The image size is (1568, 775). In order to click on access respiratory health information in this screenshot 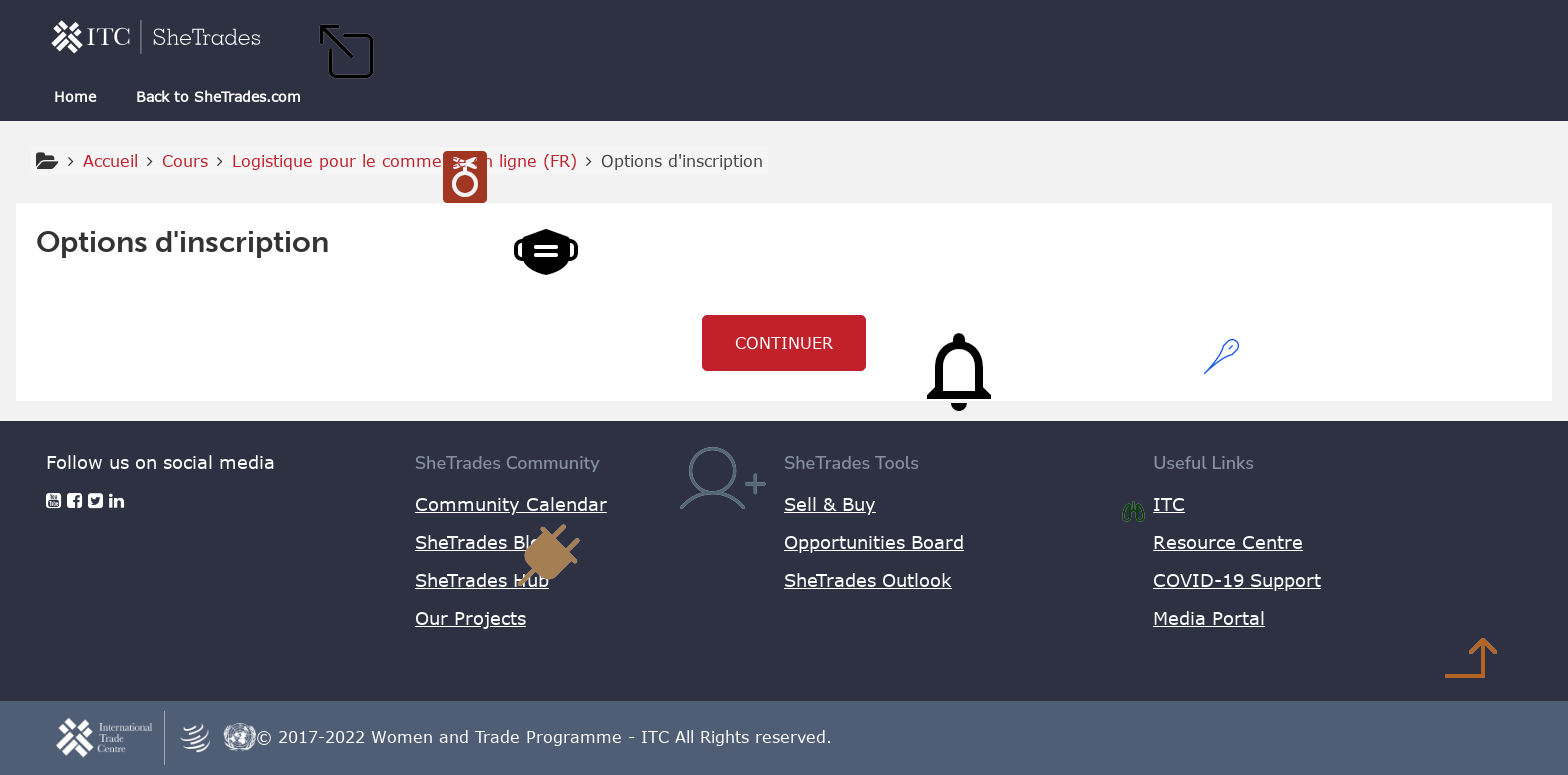, I will do `click(1133, 511)`.